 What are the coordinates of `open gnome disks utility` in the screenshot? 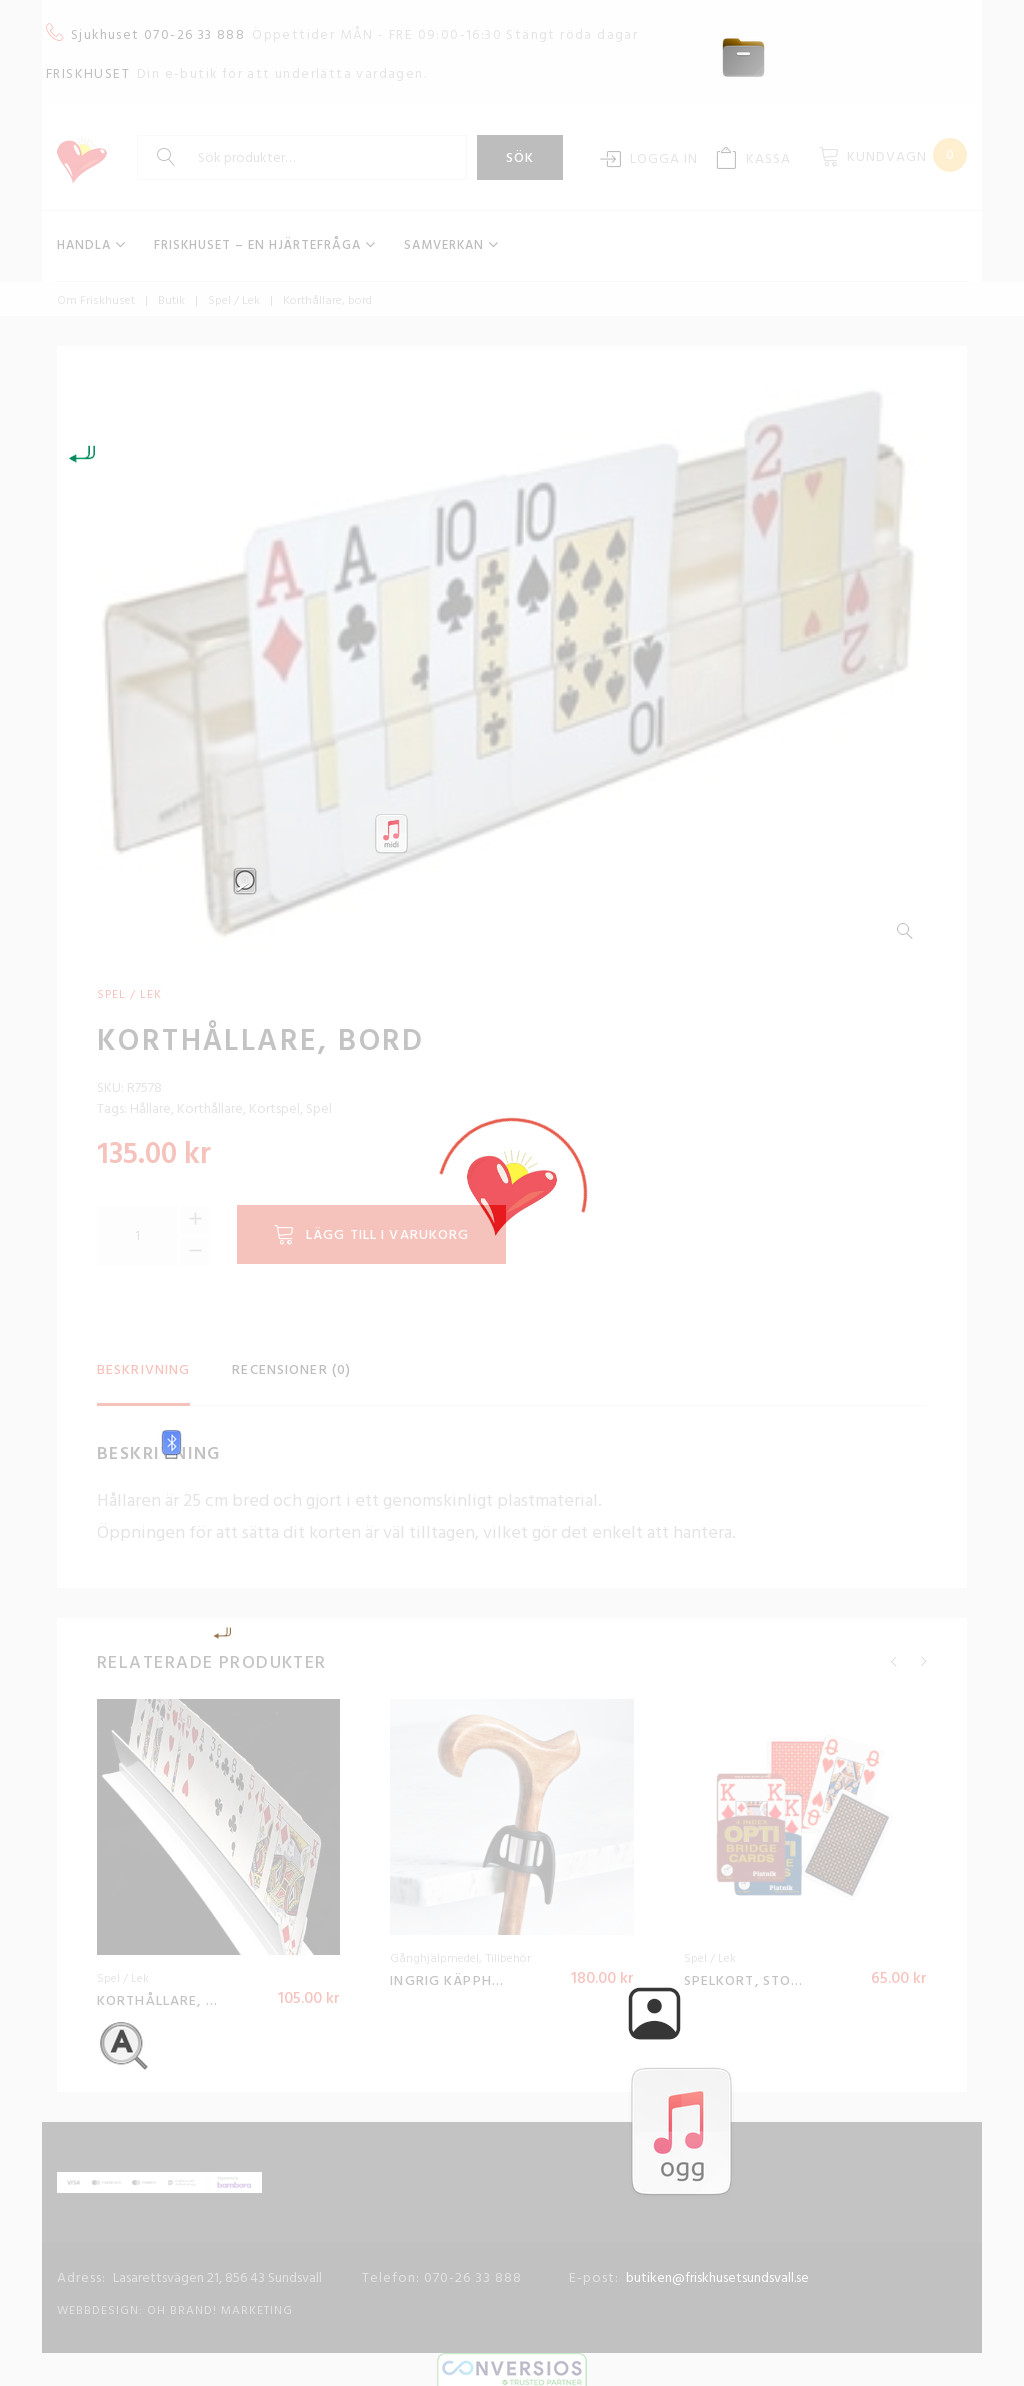 It's located at (245, 881).